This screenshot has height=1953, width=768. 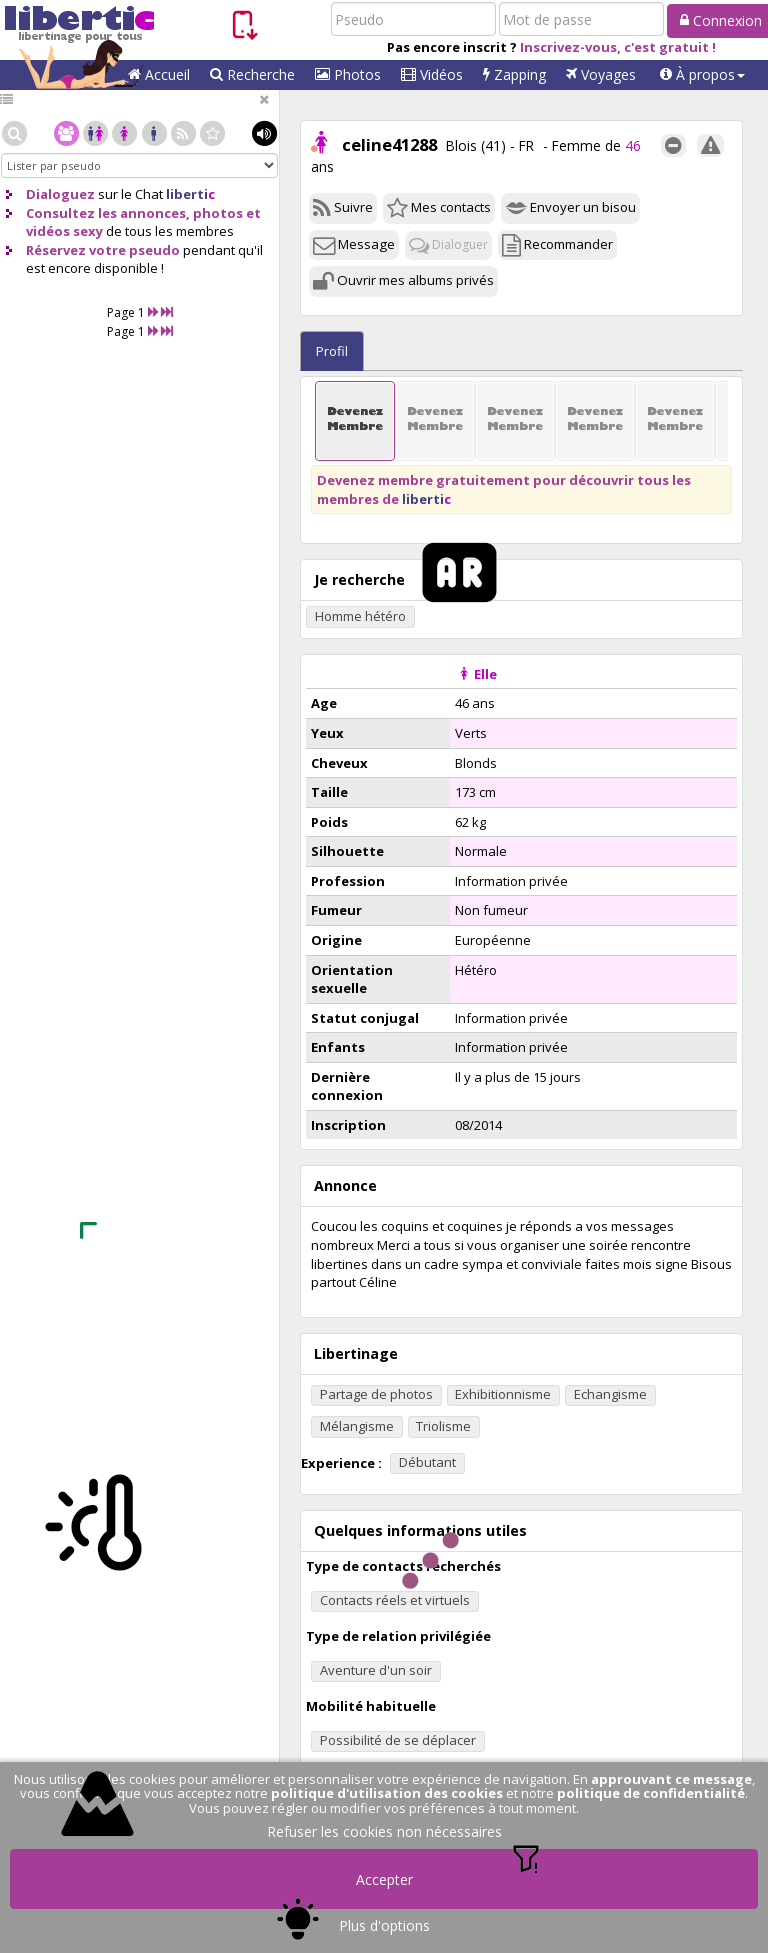 What do you see at coordinates (459, 572) in the screenshot?
I see `indicates augmented reality feature available` at bounding box center [459, 572].